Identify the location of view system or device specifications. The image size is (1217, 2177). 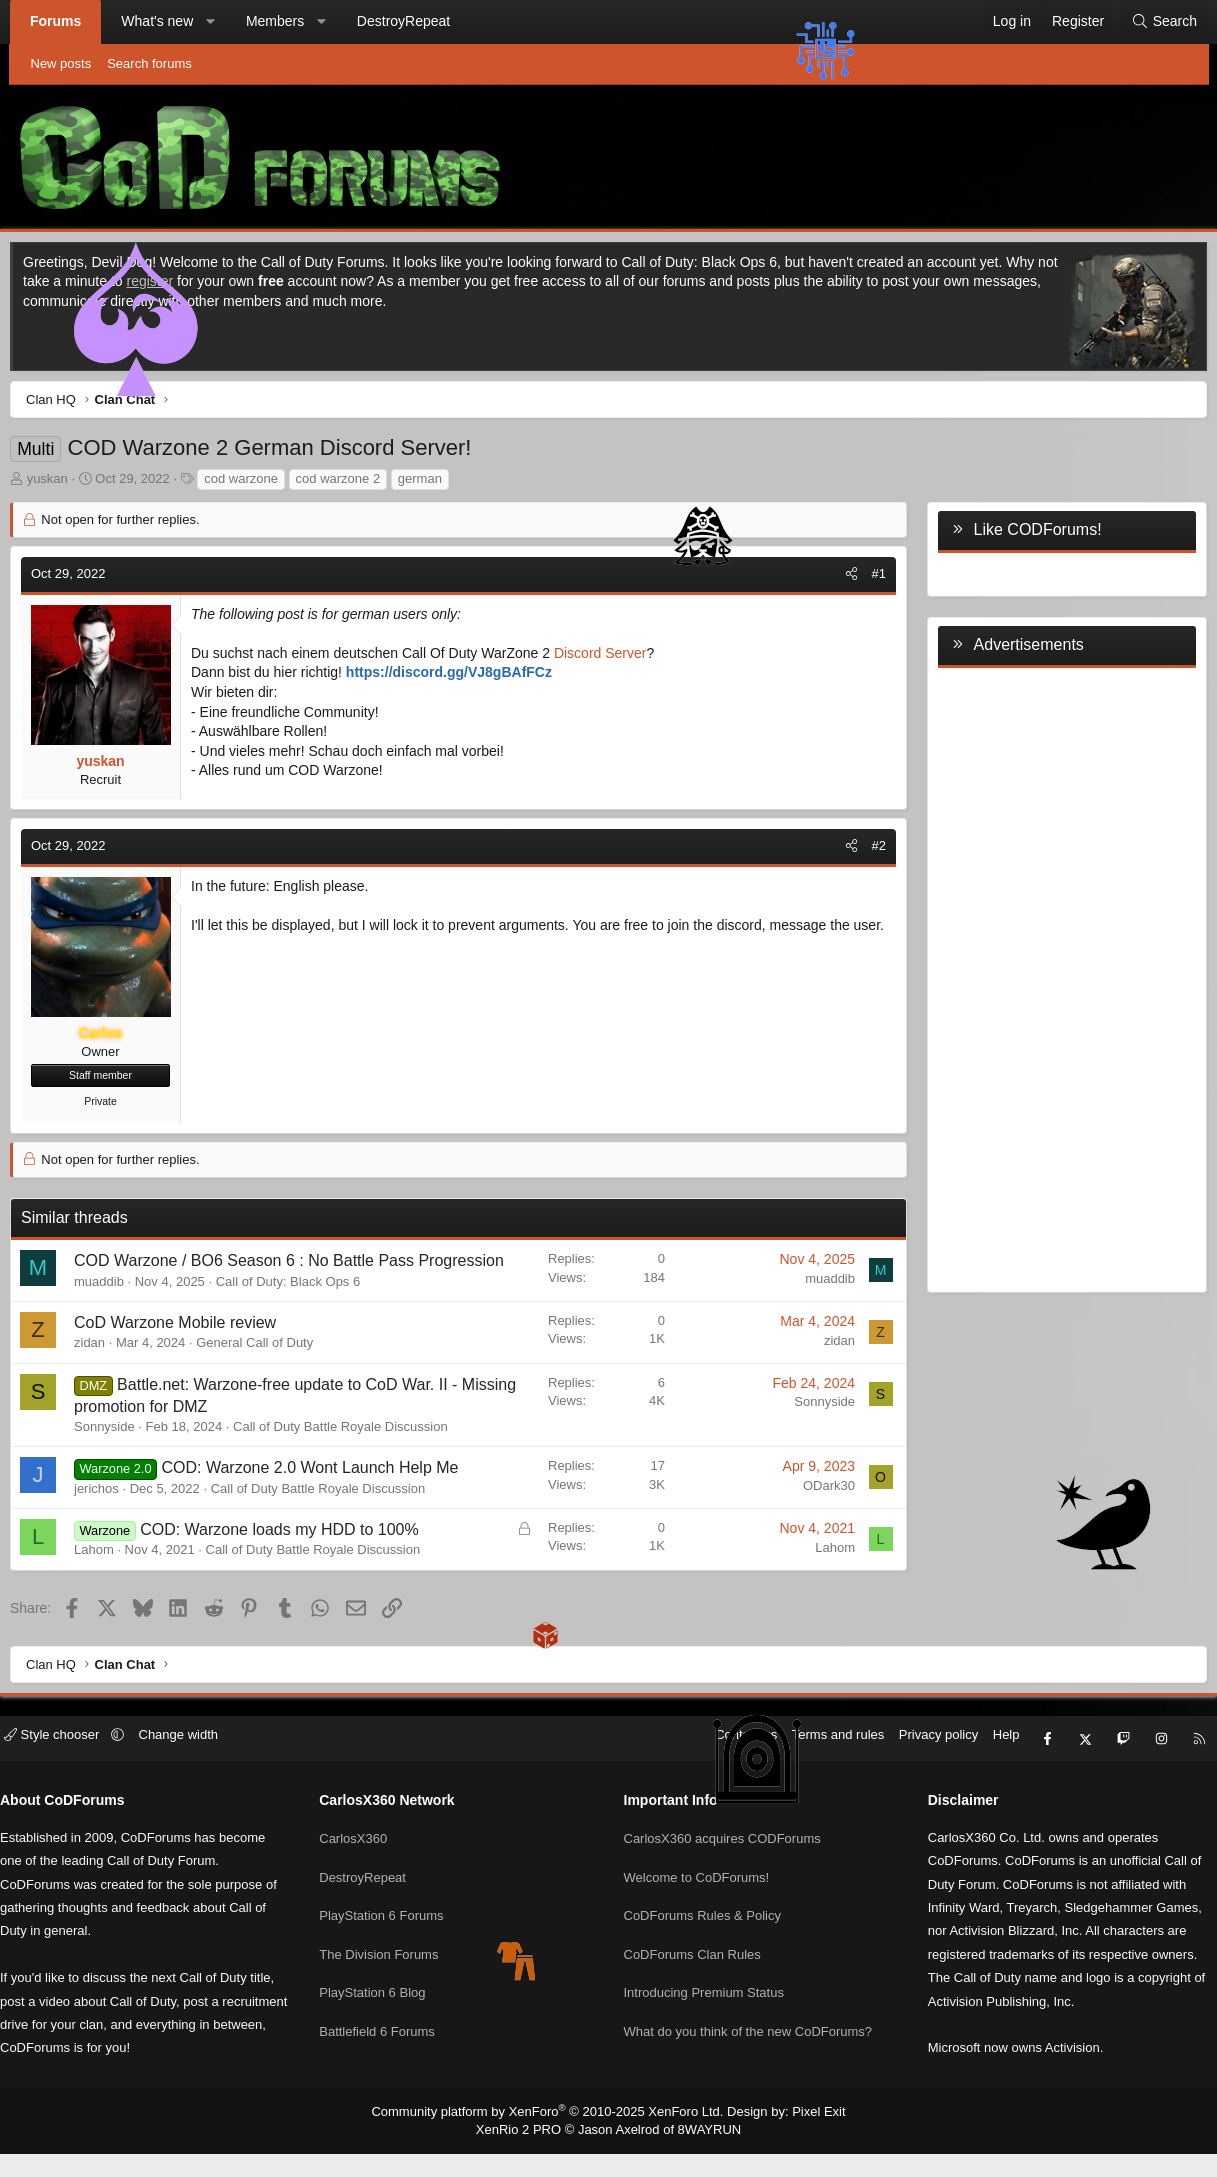
(825, 50).